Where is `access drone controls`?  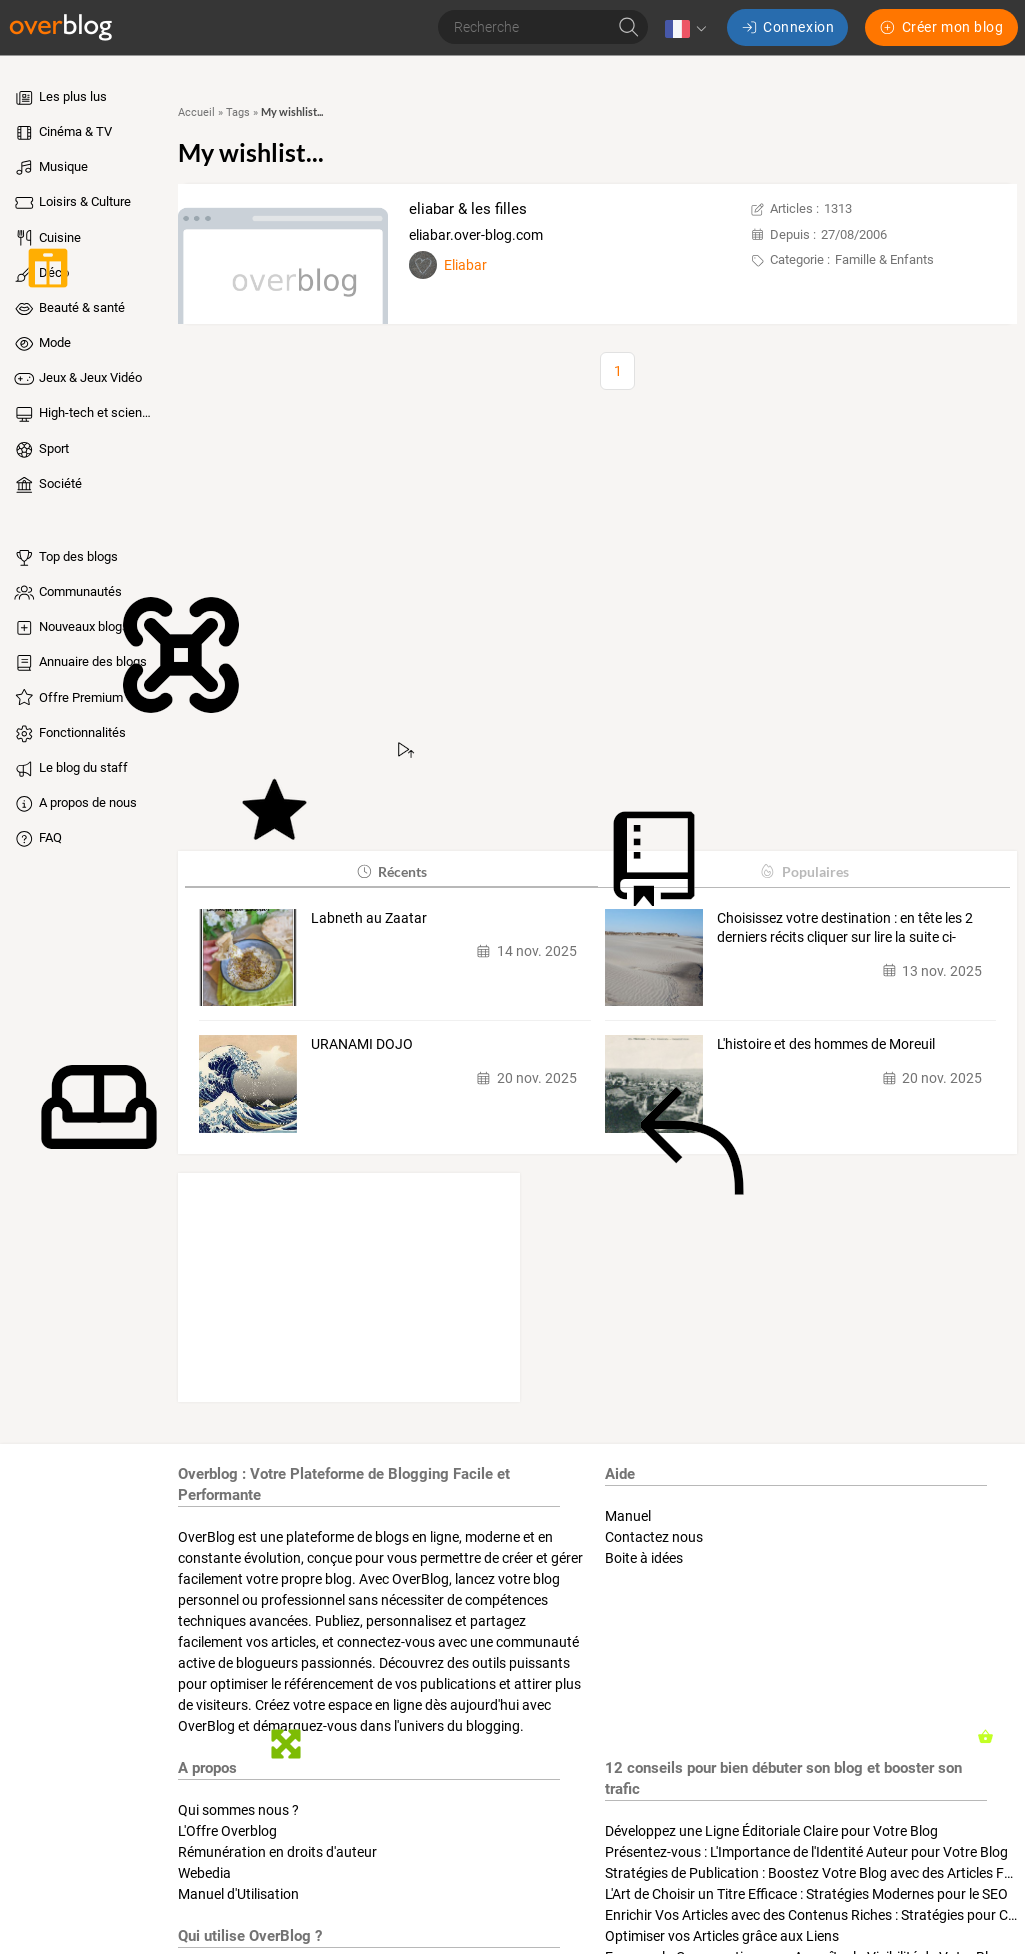
access drone controls is located at coordinates (181, 655).